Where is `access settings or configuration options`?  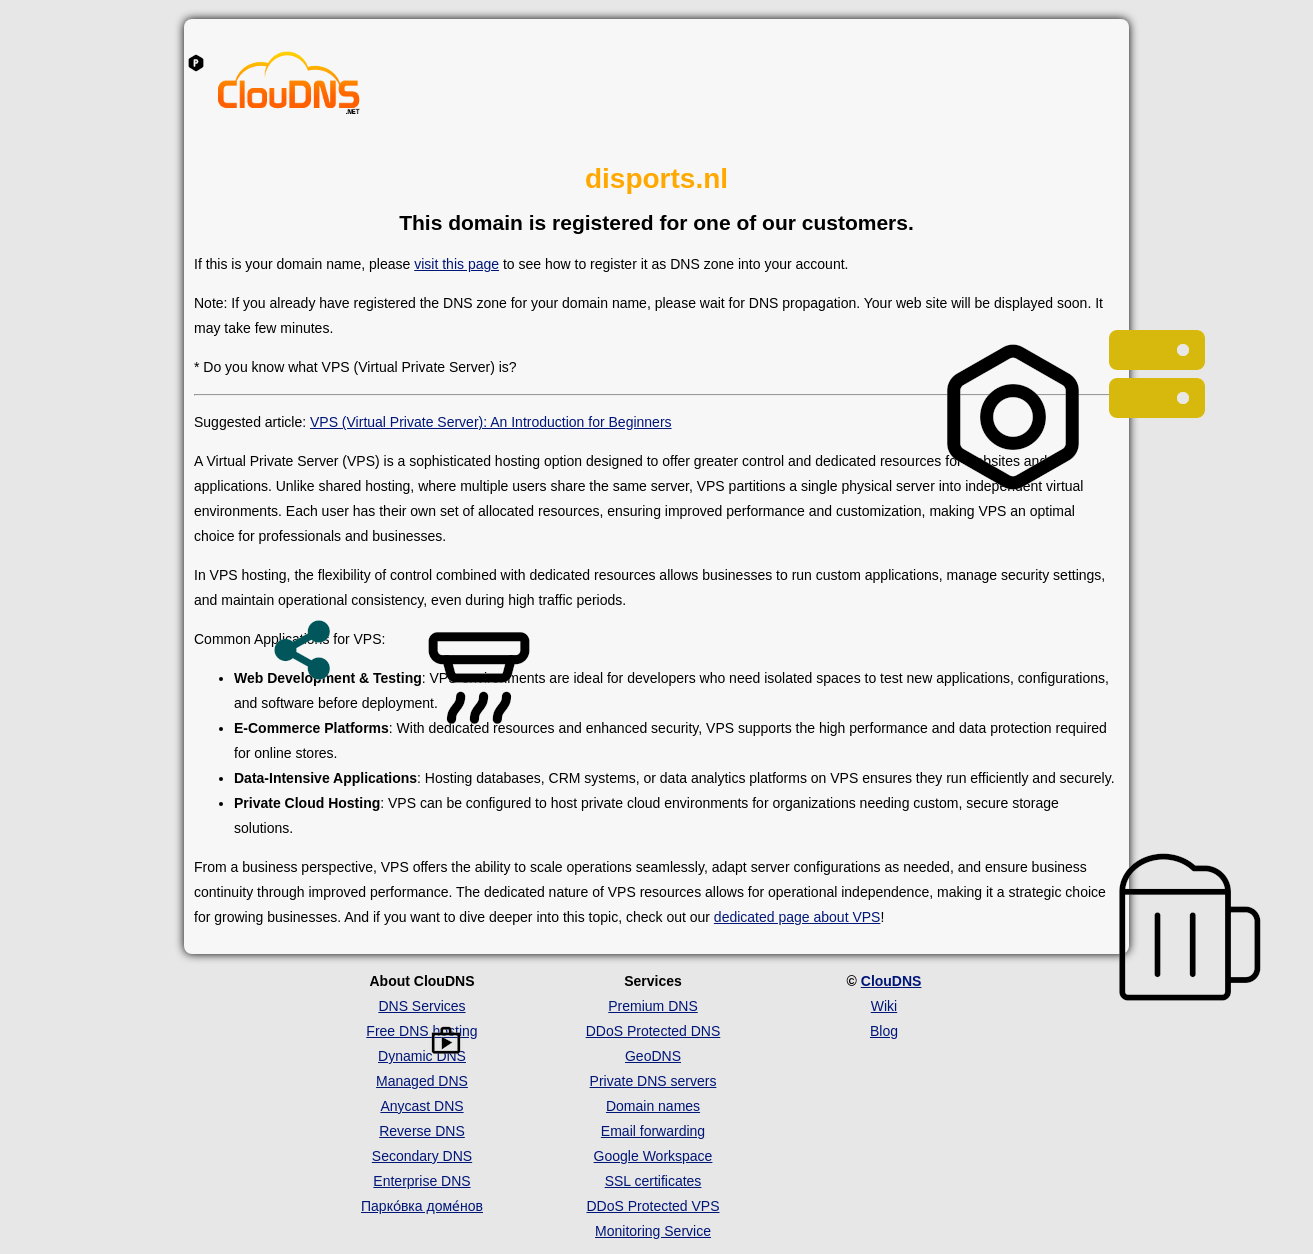 access settings or configuration options is located at coordinates (1013, 417).